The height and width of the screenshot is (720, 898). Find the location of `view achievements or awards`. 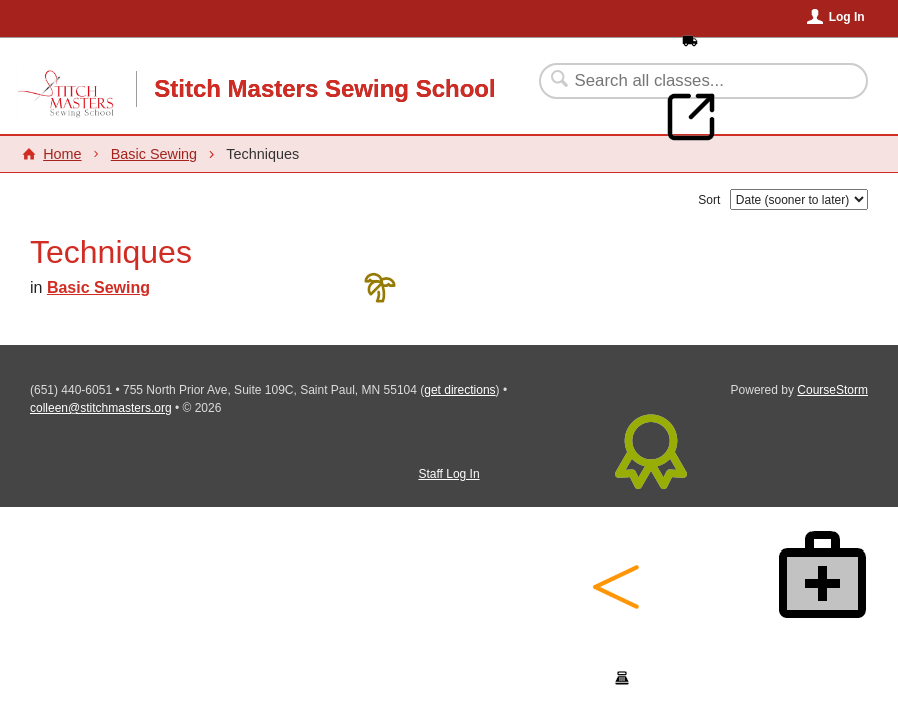

view achievements or awards is located at coordinates (651, 452).